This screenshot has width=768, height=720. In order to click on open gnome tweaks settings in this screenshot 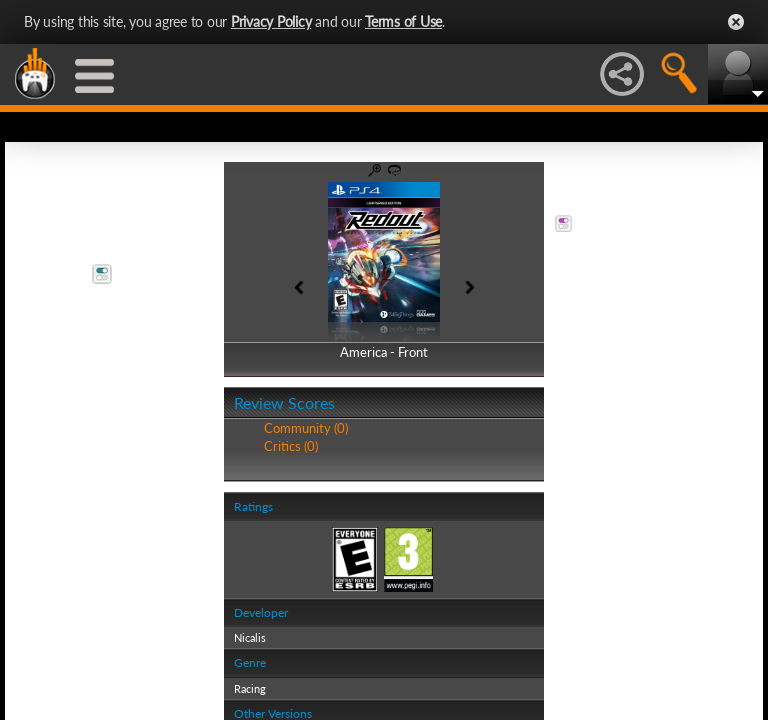, I will do `click(102, 274)`.